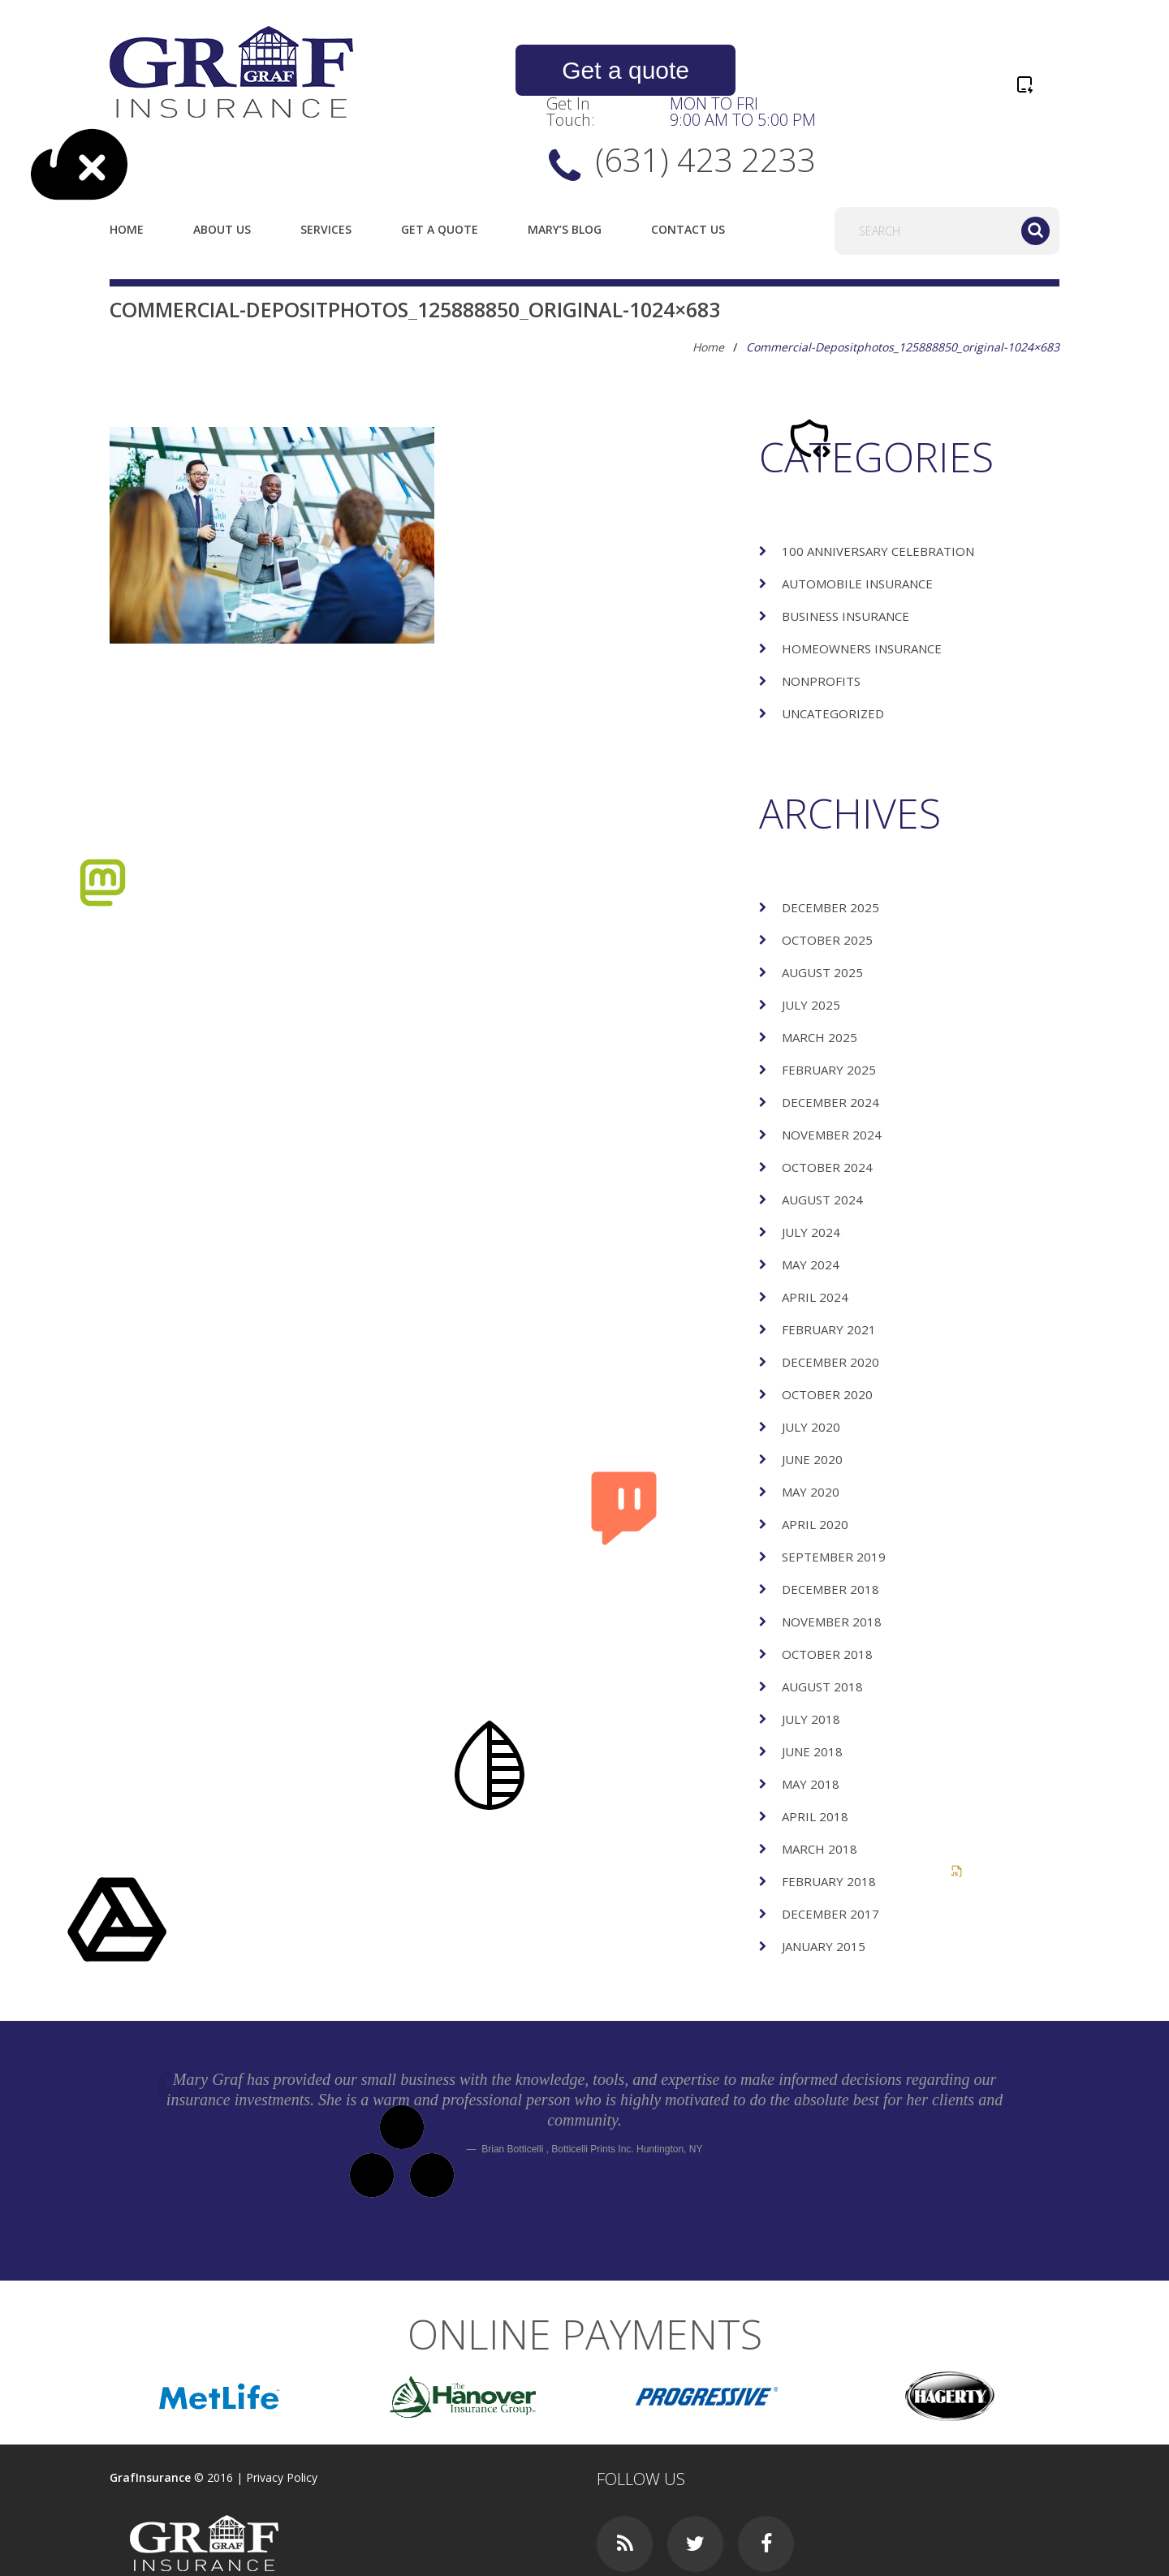 The height and width of the screenshot is (2576, 1169). I want to click on javascript file indicator, so click(956, 1871).